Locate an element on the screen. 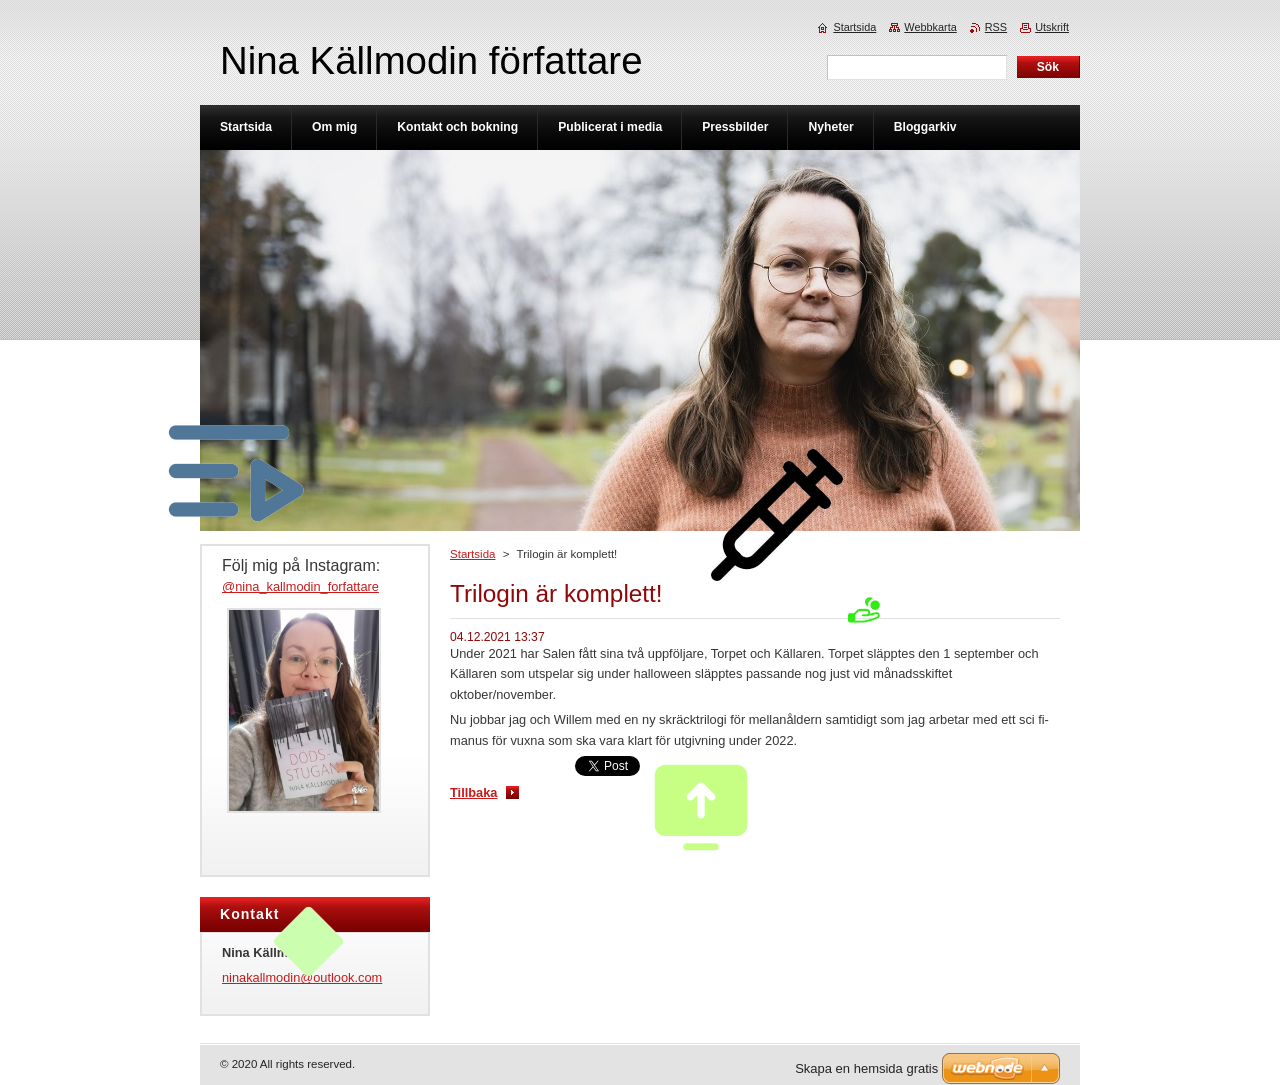 The height and width of the screenshot is (1085, 1280). upload file to display or screen is located at coordinates (701, 804).